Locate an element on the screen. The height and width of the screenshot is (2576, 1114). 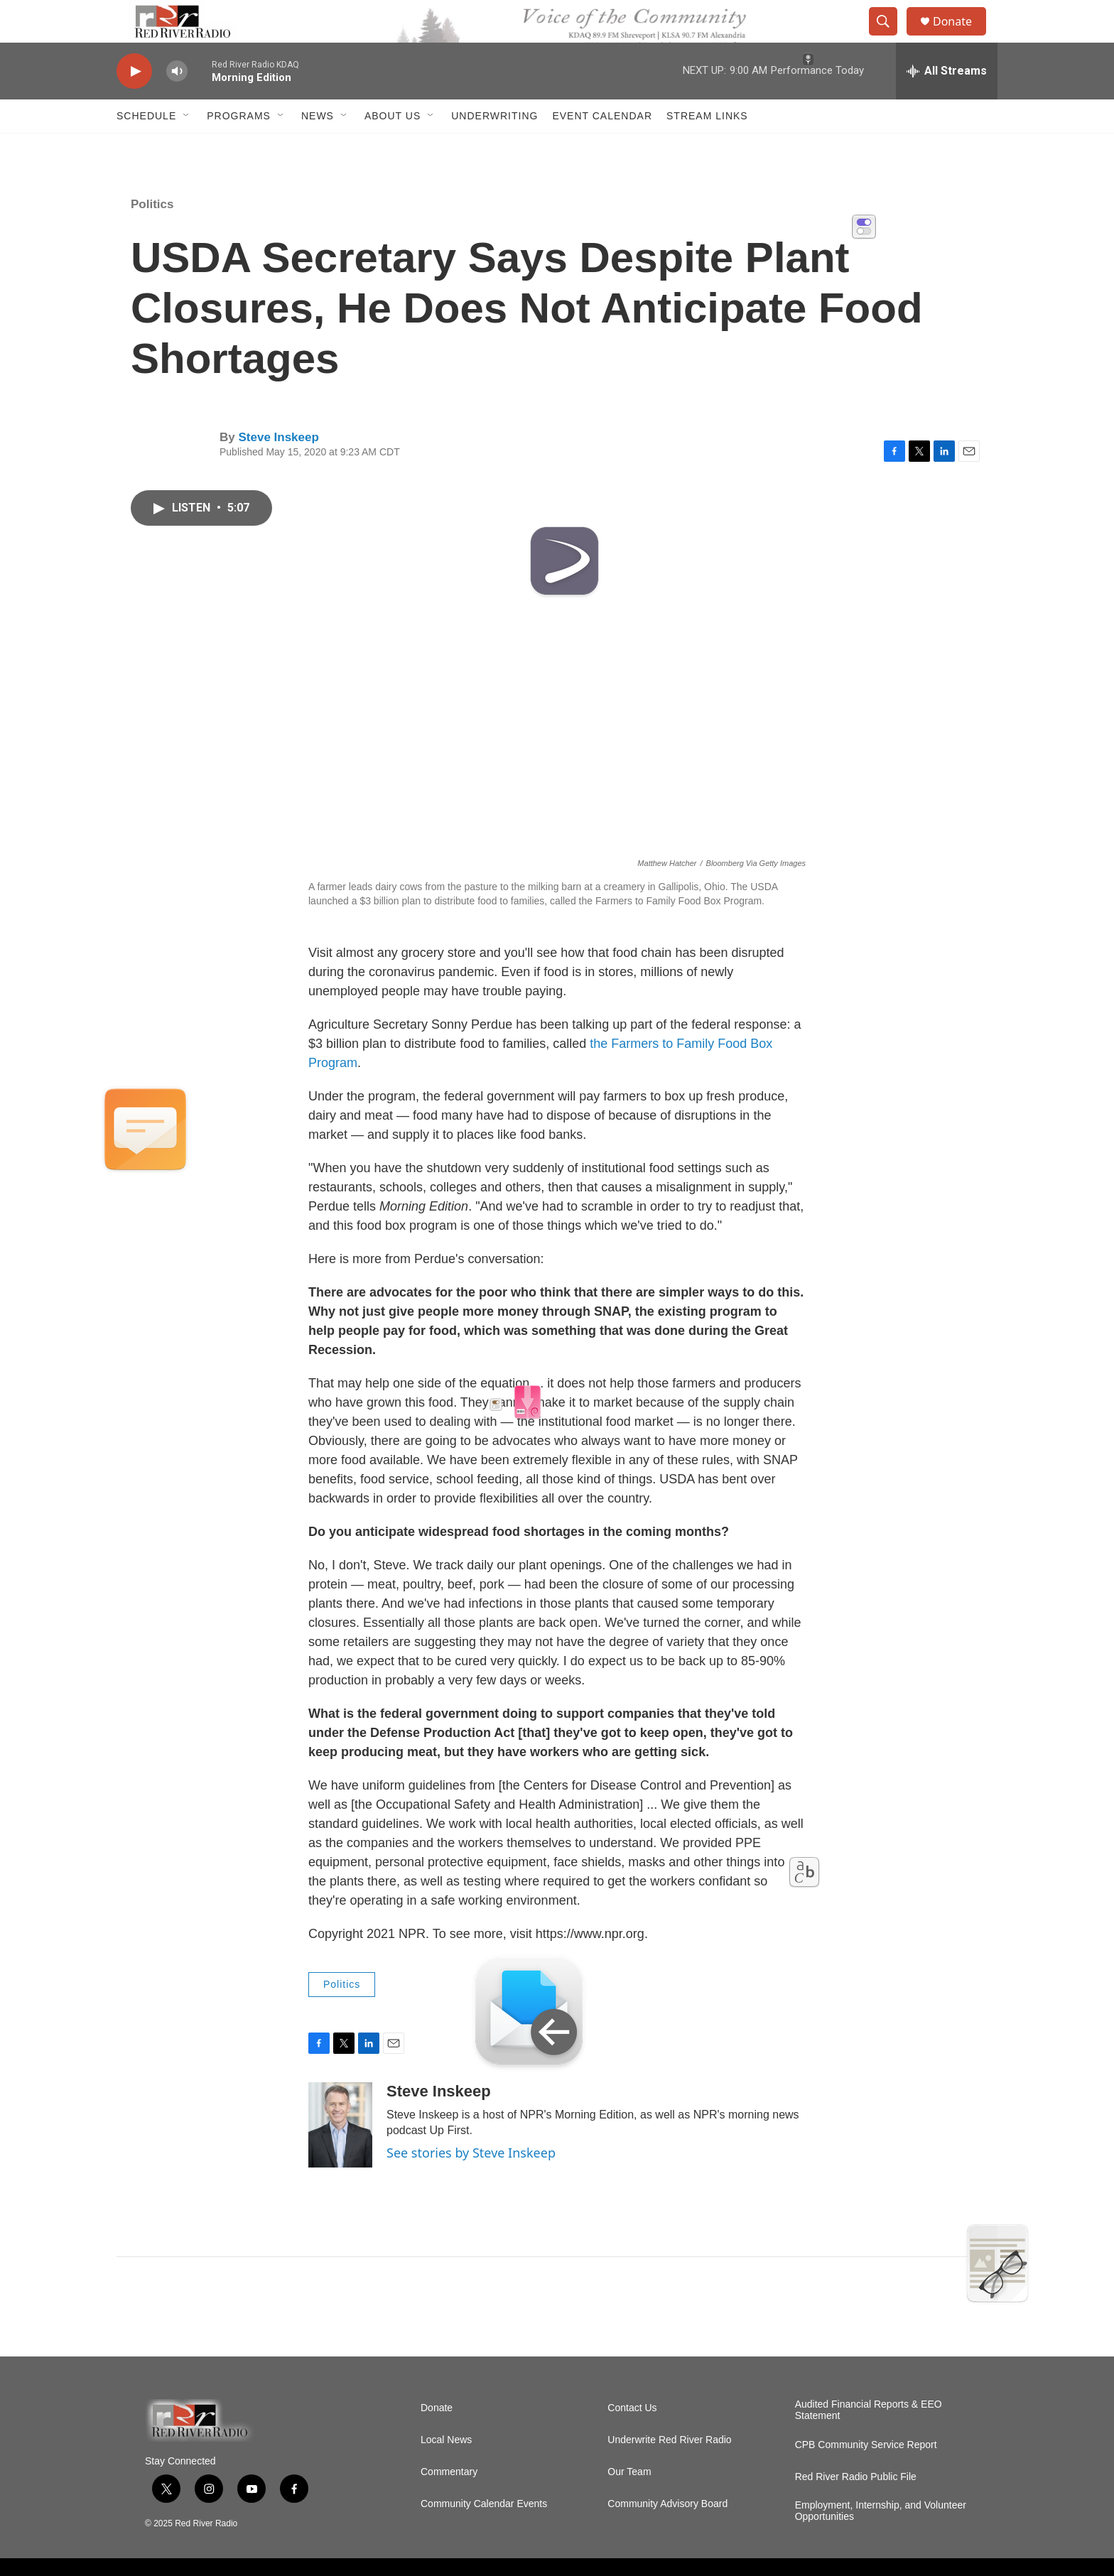
open messaging or chat application is located at coordinates (145, 1129).